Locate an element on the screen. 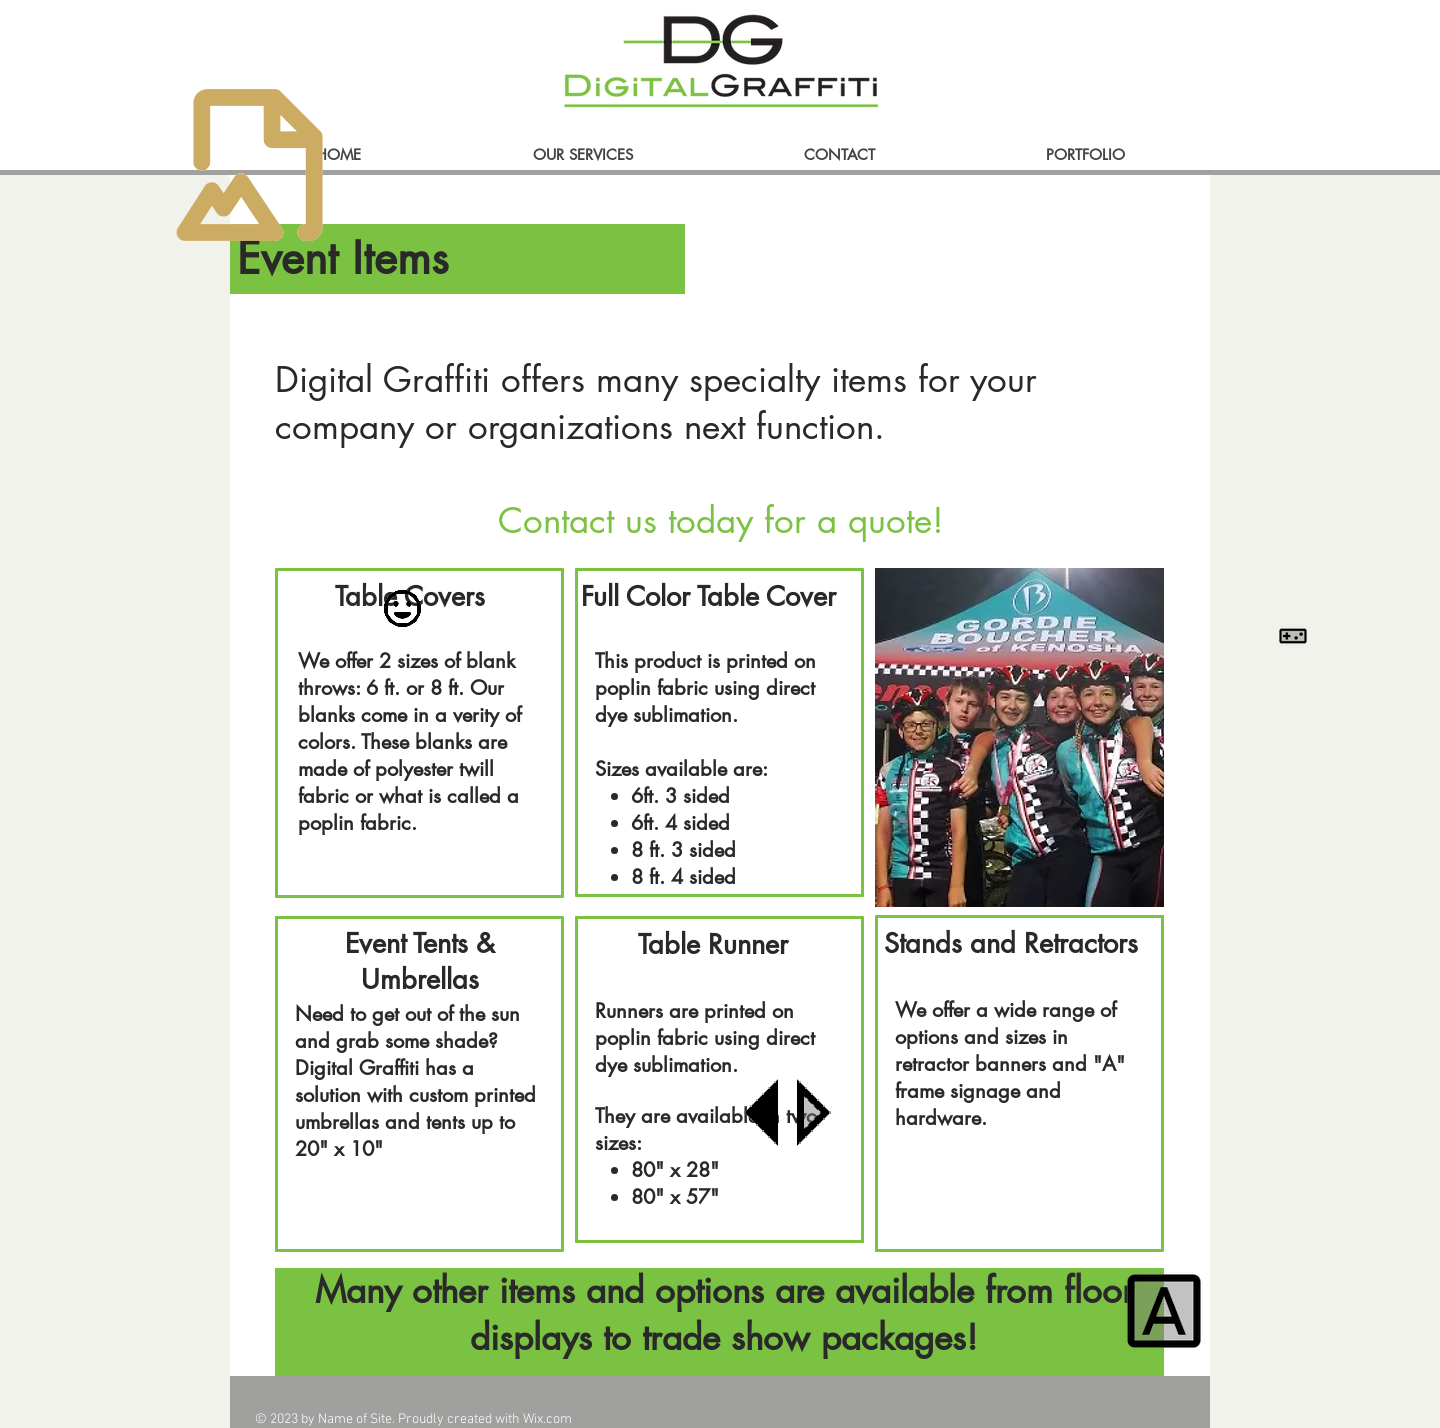 This screenshot has width=1440, height=1428. download or install a new font is located at coordinates (1164, 1311).